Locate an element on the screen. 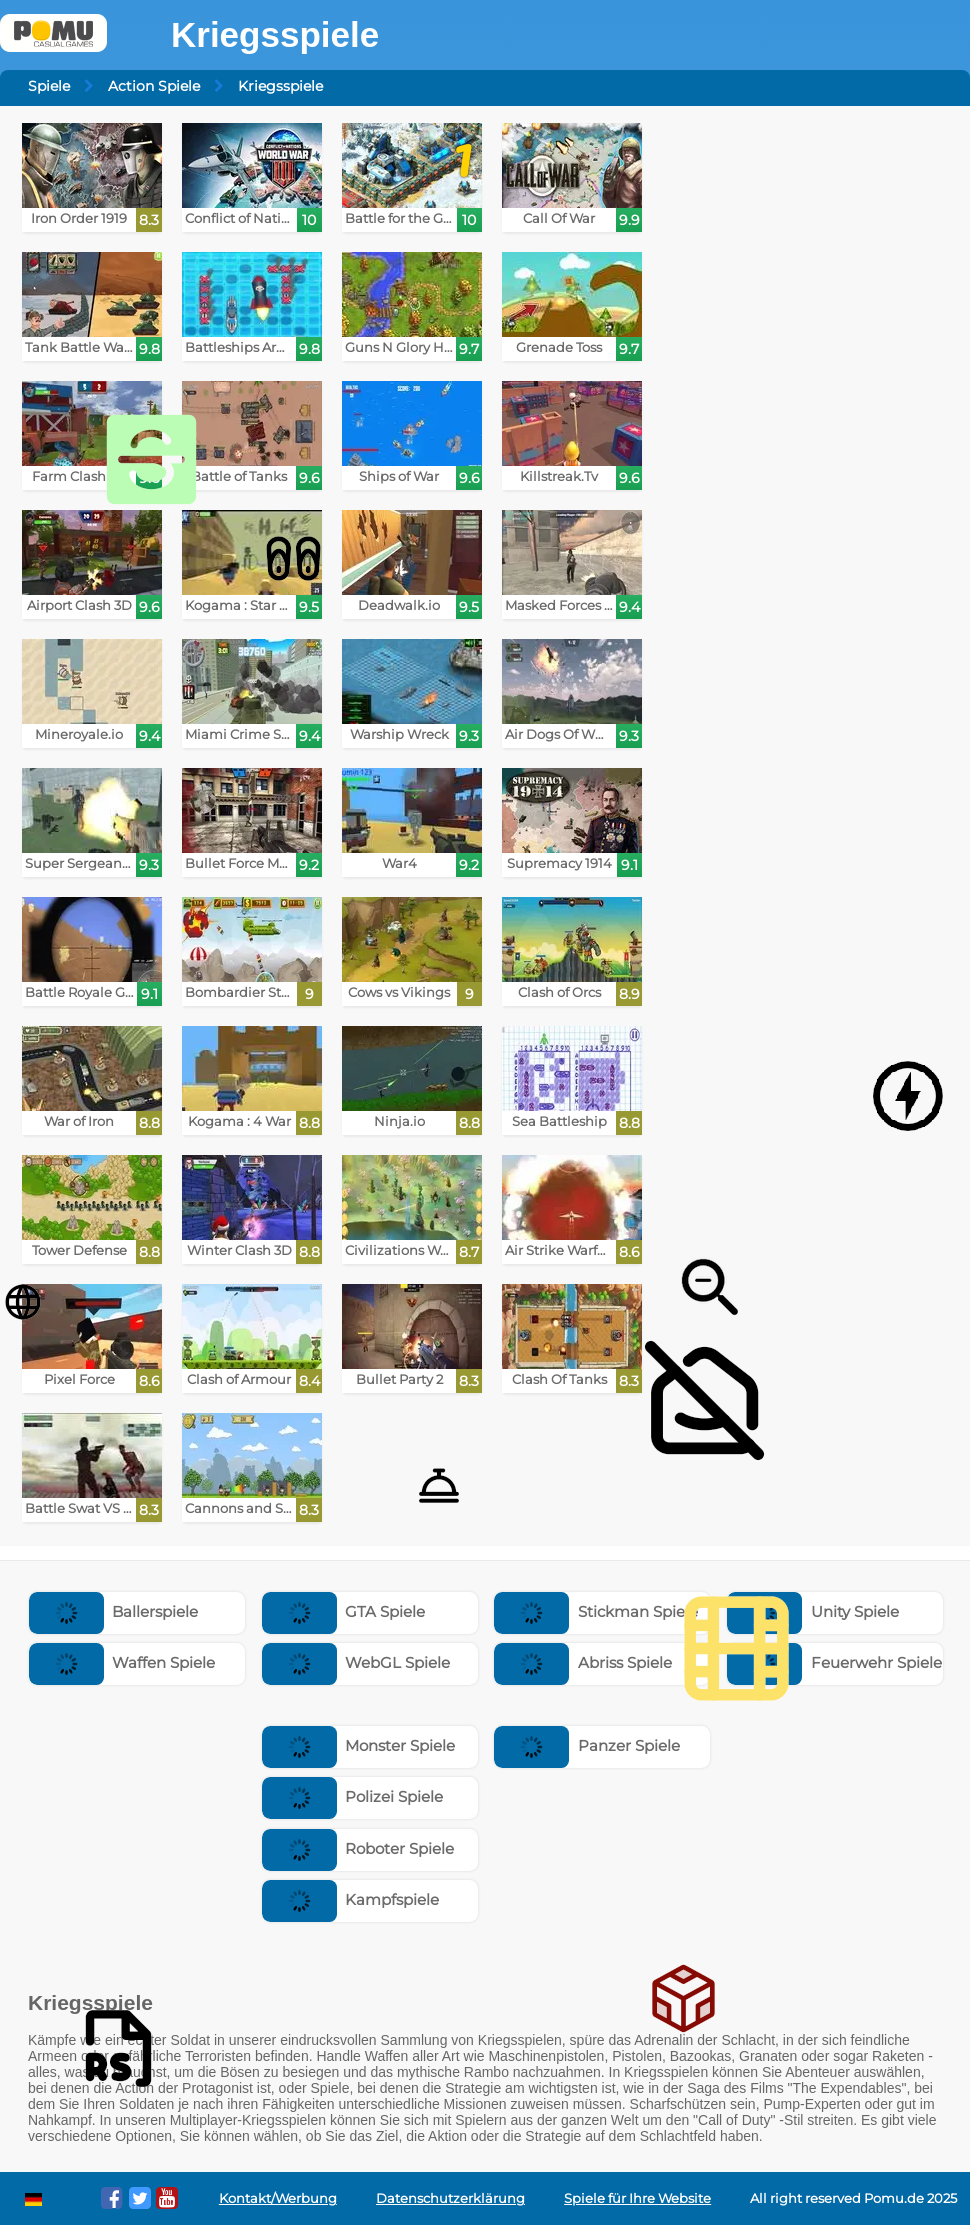  apply strikethrough formatting to selected text is located at coordinates (151, 459).